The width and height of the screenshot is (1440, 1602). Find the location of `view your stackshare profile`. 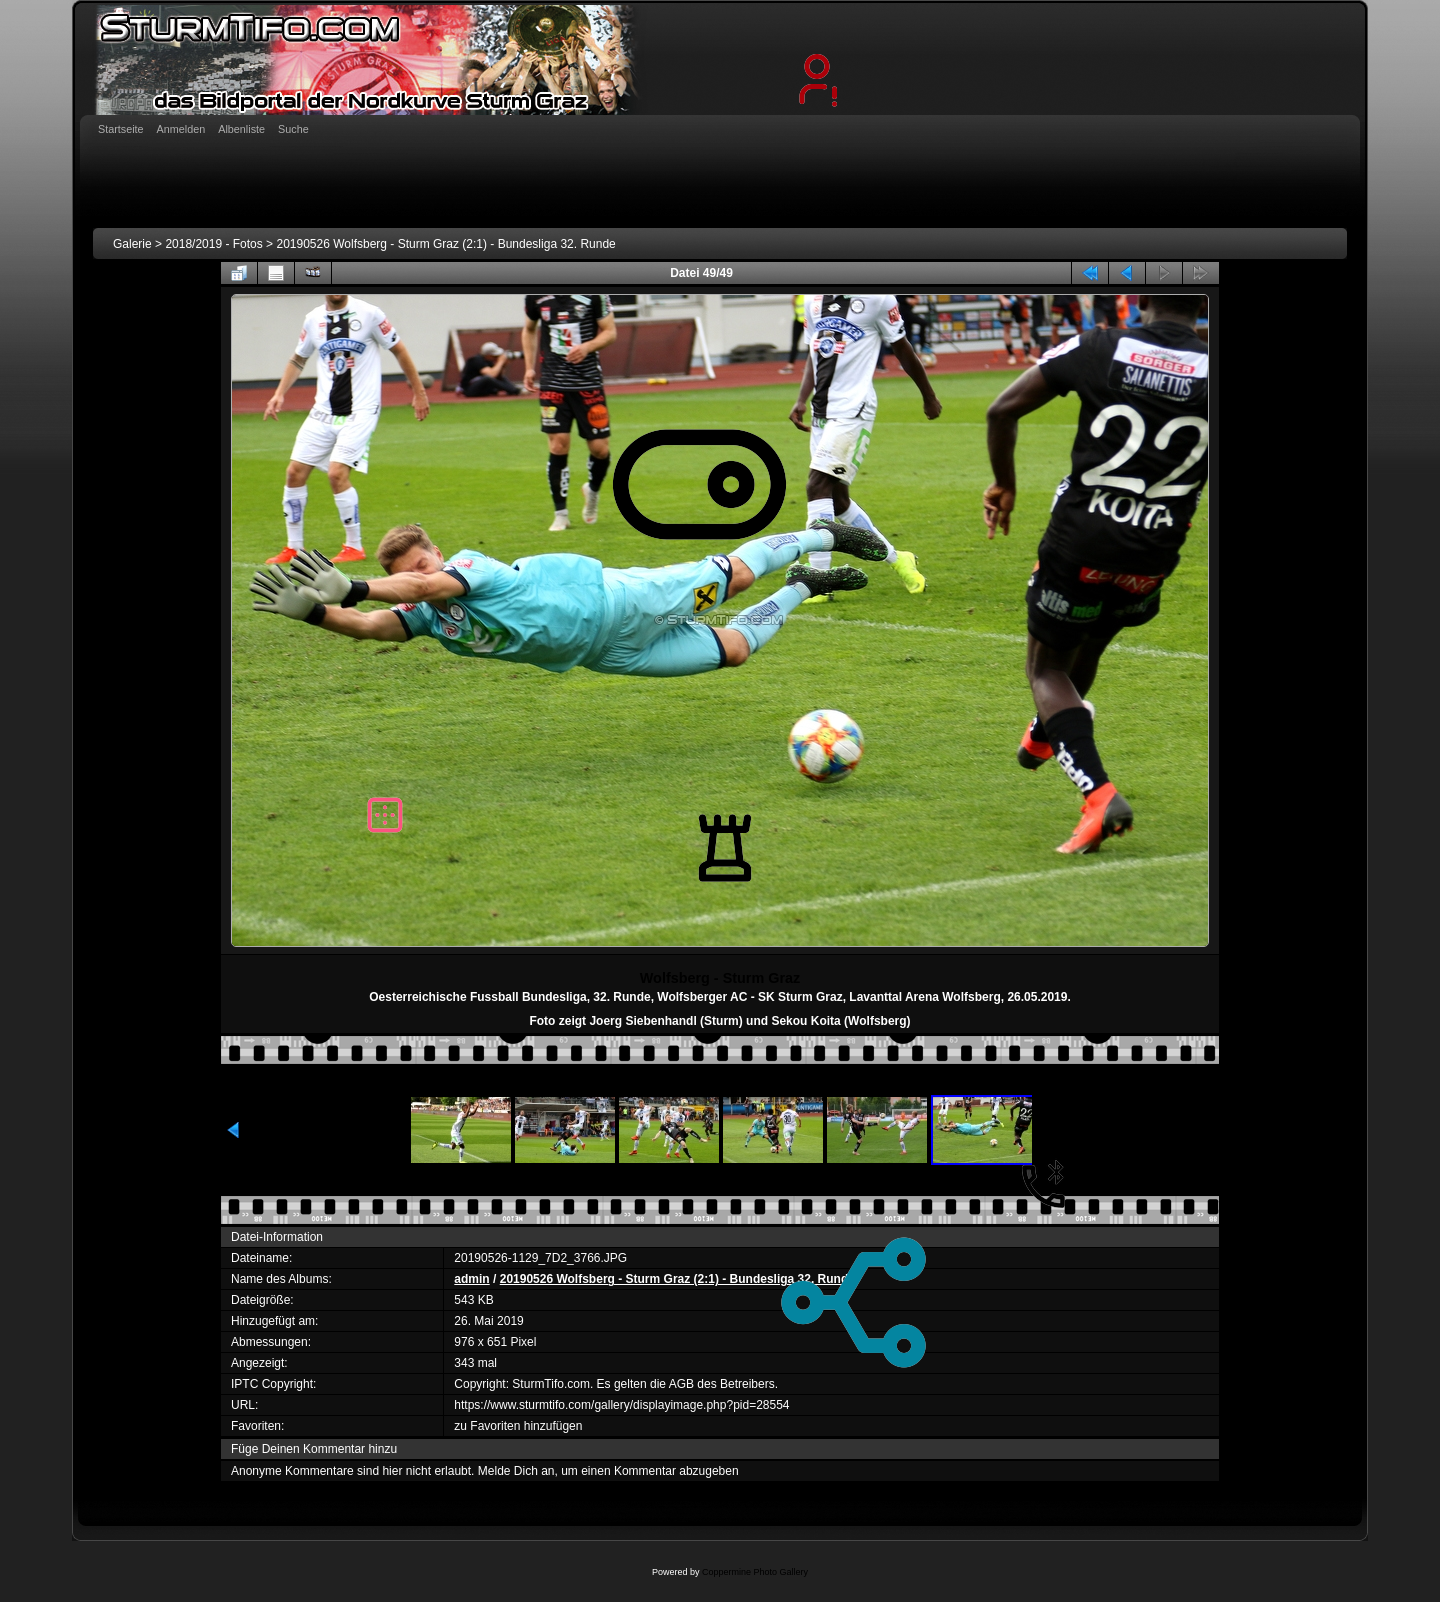

view your stackshare profile is located at coordinates (853, 1302).